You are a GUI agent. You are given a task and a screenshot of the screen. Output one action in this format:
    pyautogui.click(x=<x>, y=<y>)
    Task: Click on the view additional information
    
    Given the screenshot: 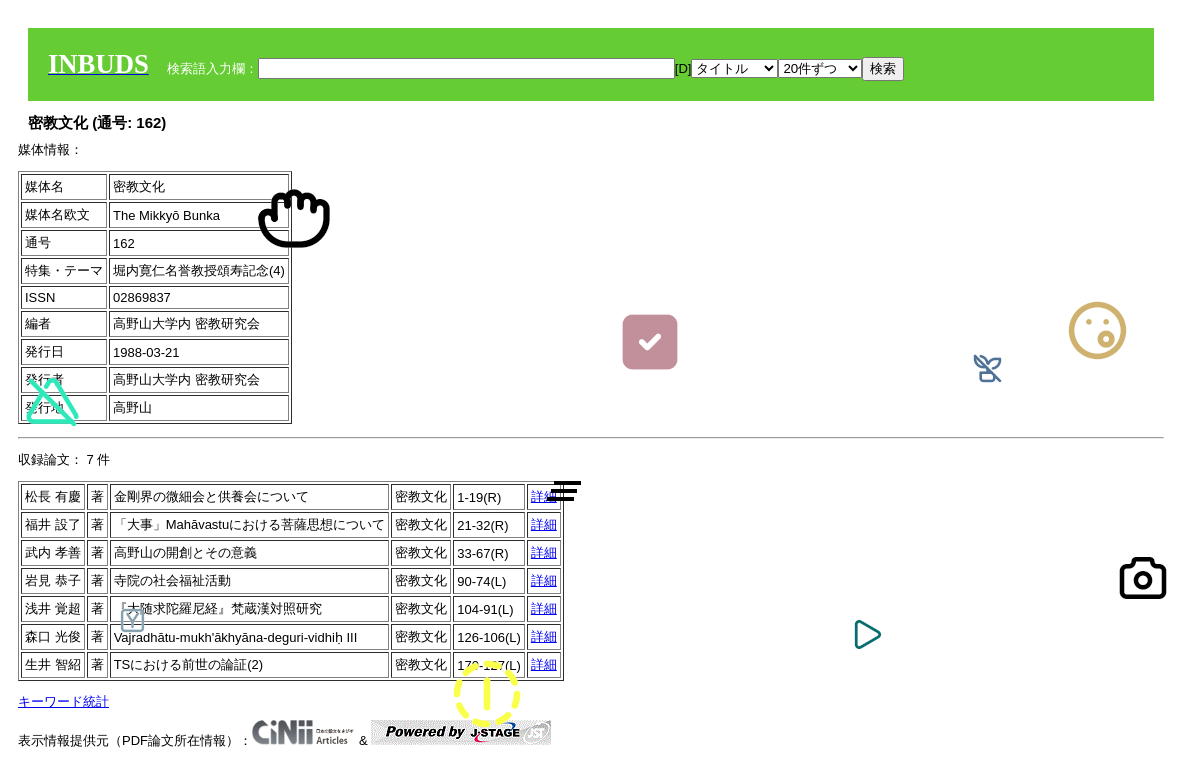 What is the action you would take?
    pyautogui.click(x=487, y=694)
    